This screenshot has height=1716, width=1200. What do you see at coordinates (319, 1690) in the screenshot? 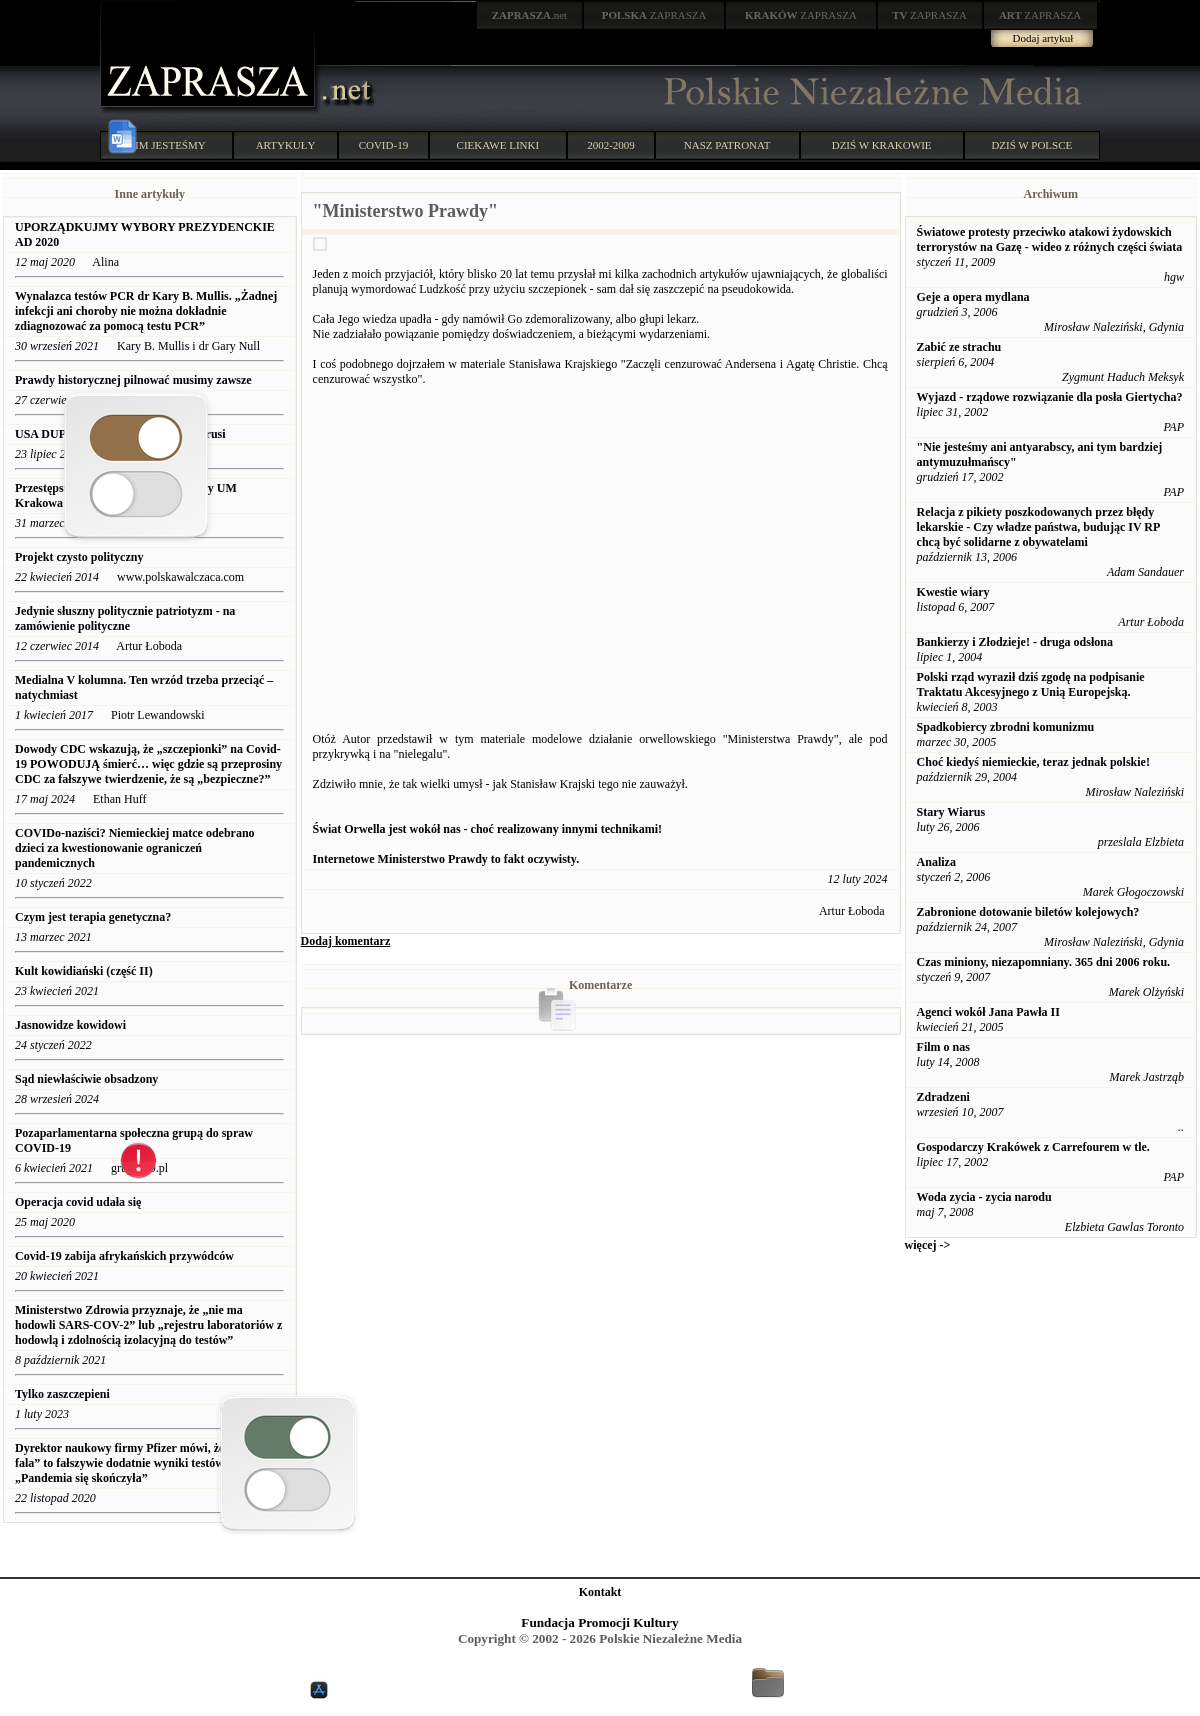
I see `open the app store connect or developer tools` at bounding box center [319, 1690].